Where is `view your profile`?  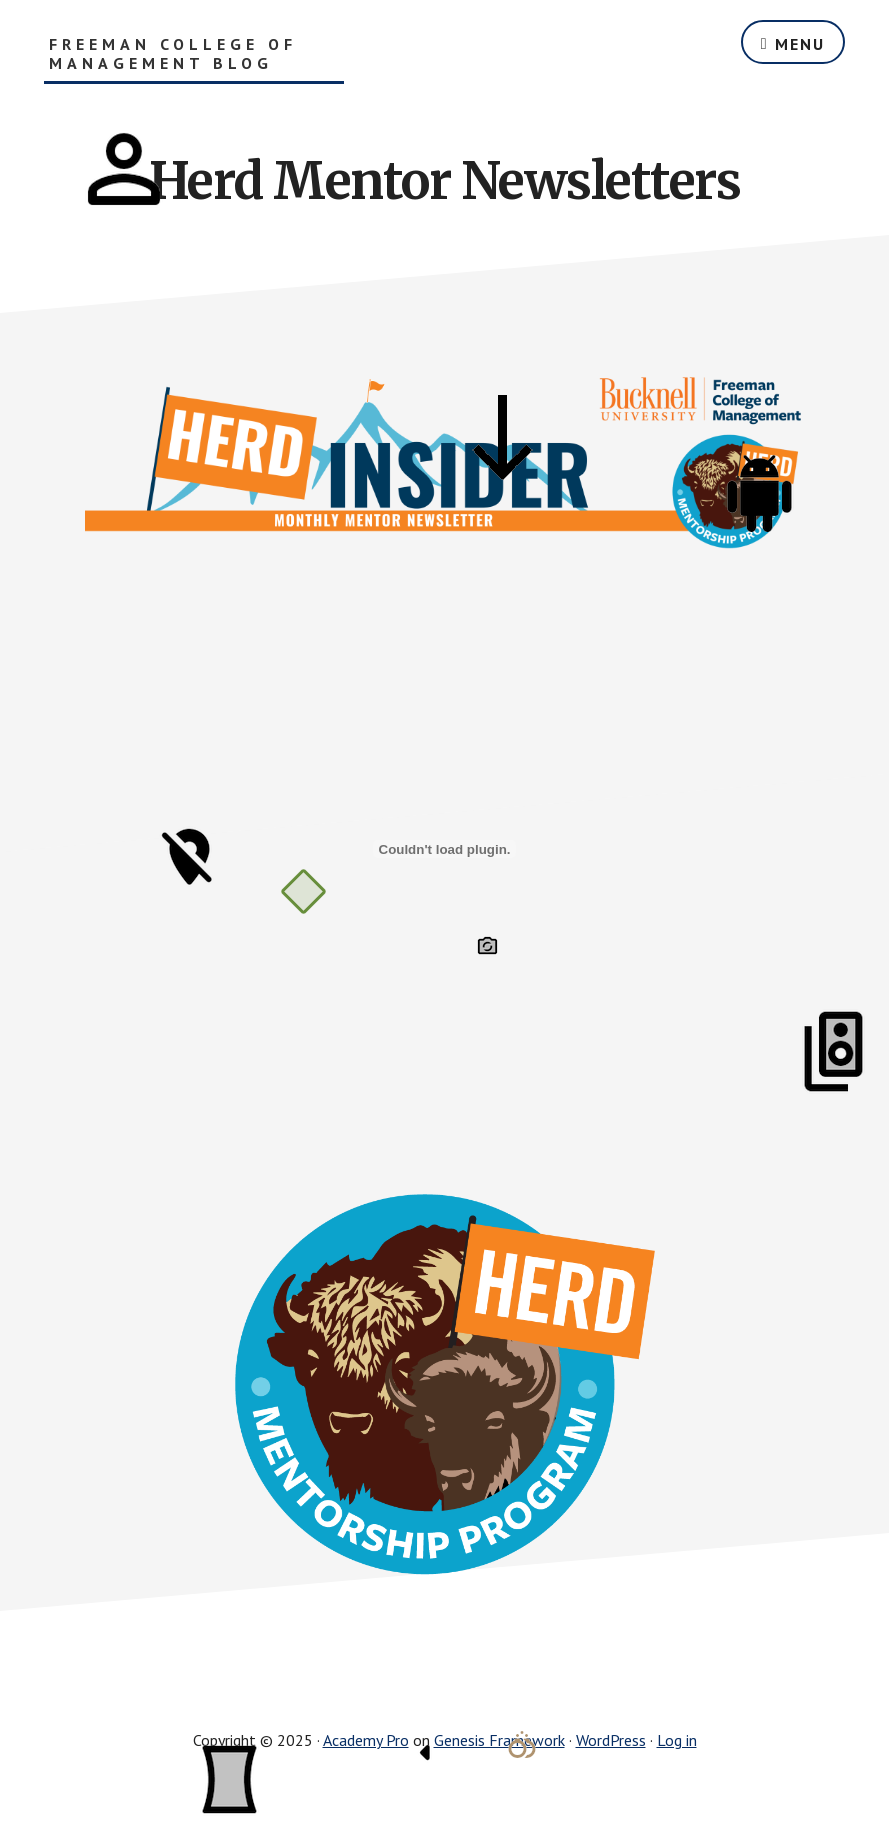
view your profile is located at coordinates (124, 169).